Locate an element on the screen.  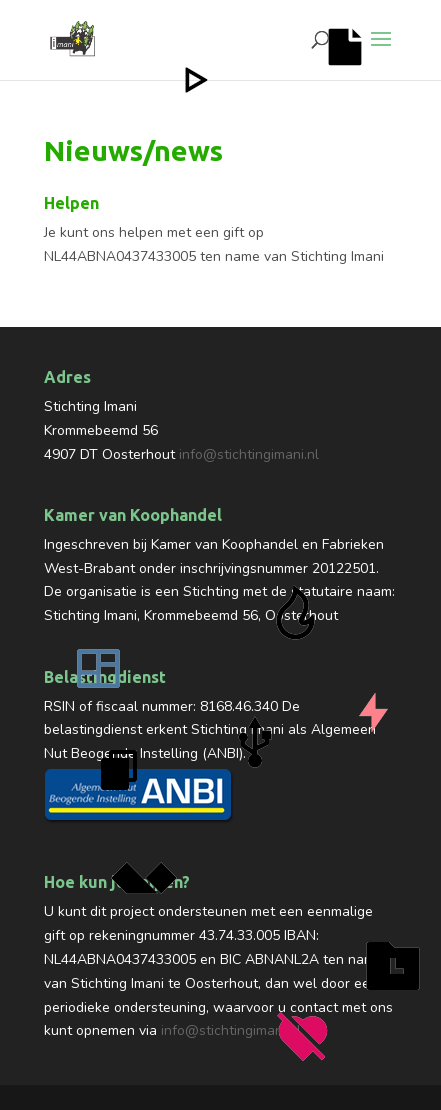
Alpine.js framework logo is located at coordinates (144, 878).